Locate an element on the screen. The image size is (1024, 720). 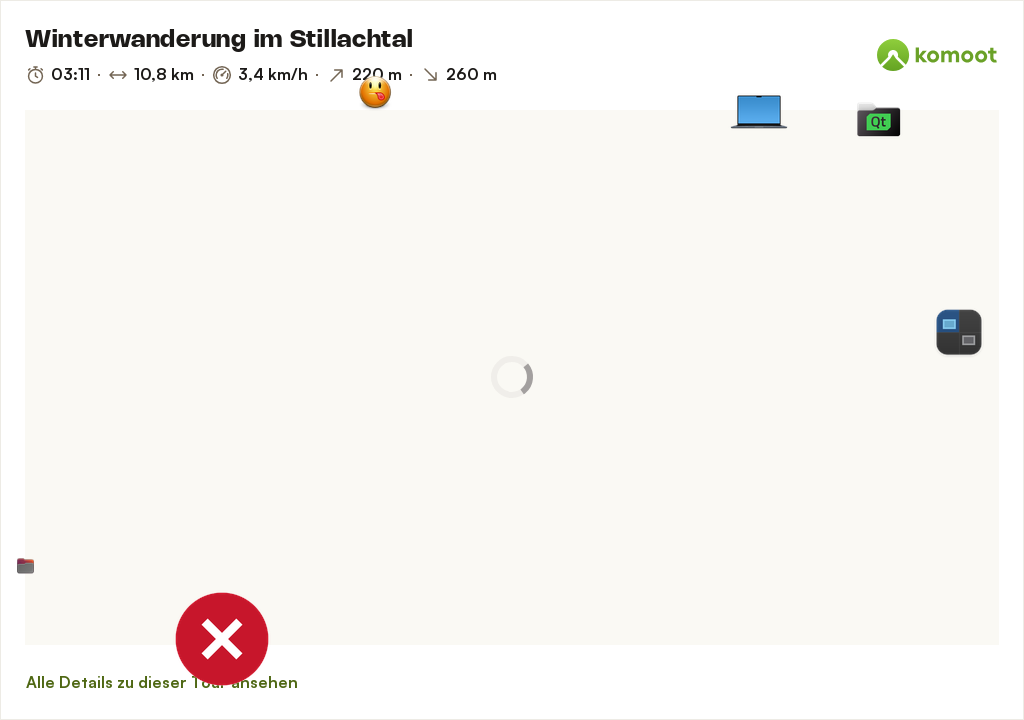
indicates a folder is ready to accept a dragged item is located at coordinates (25, 565).